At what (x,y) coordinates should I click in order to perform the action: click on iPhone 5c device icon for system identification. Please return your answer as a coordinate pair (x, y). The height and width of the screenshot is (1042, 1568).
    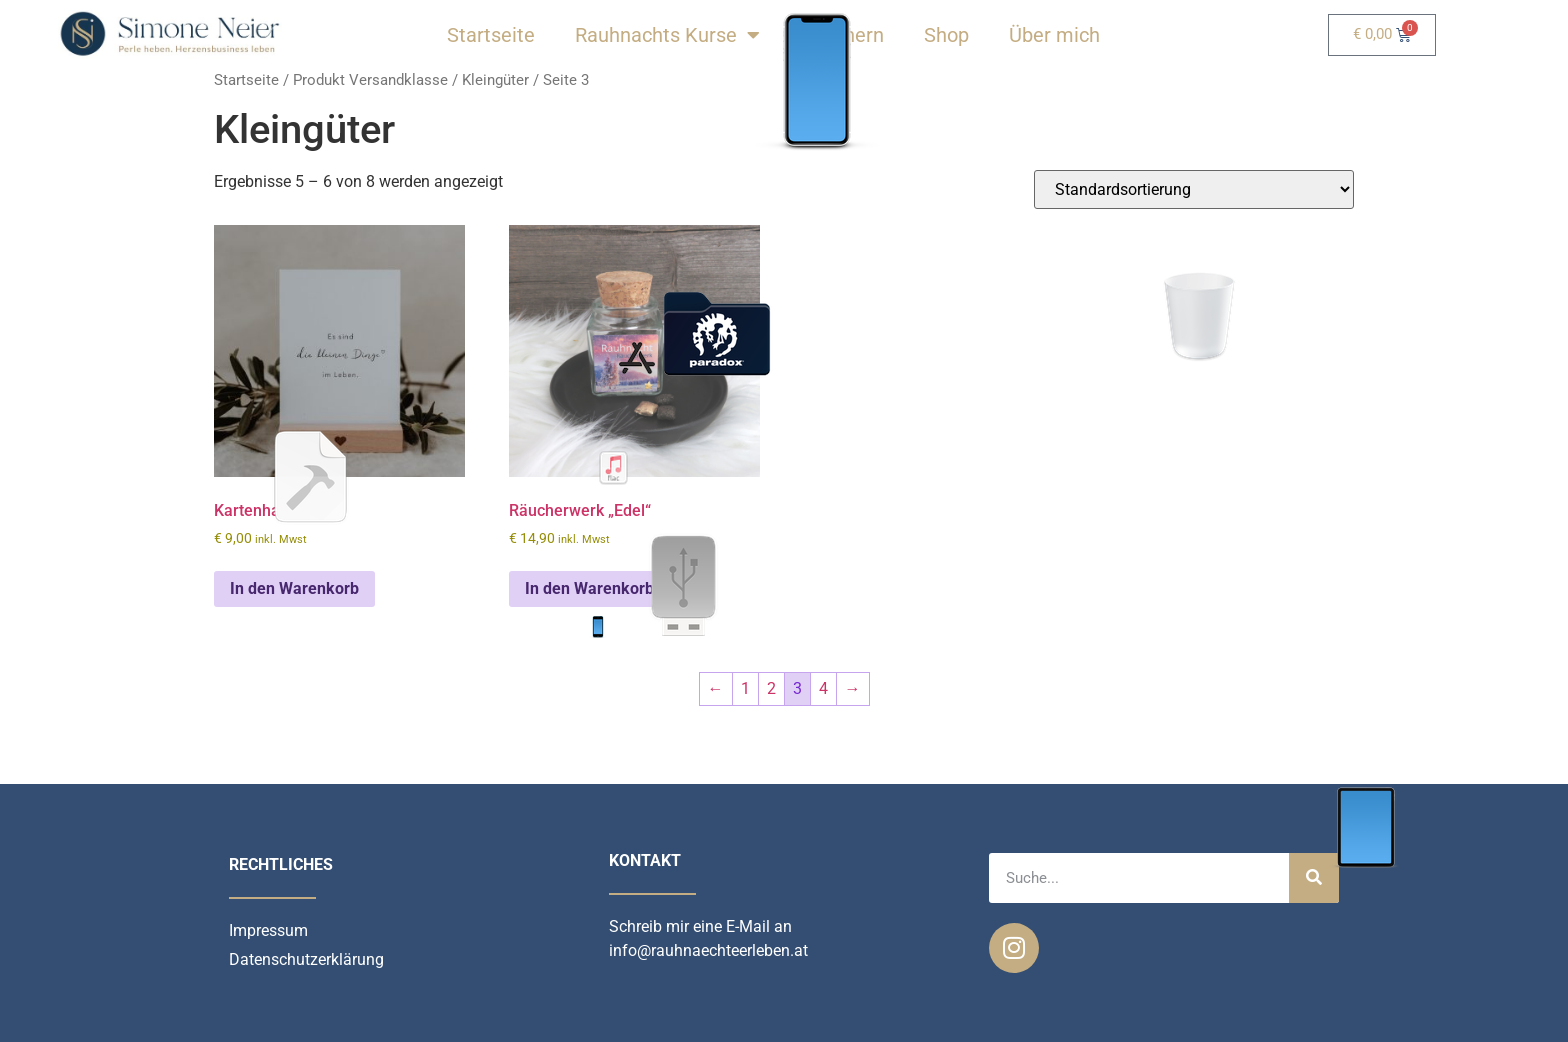
    Looking at the image, I should click on (598, 627).